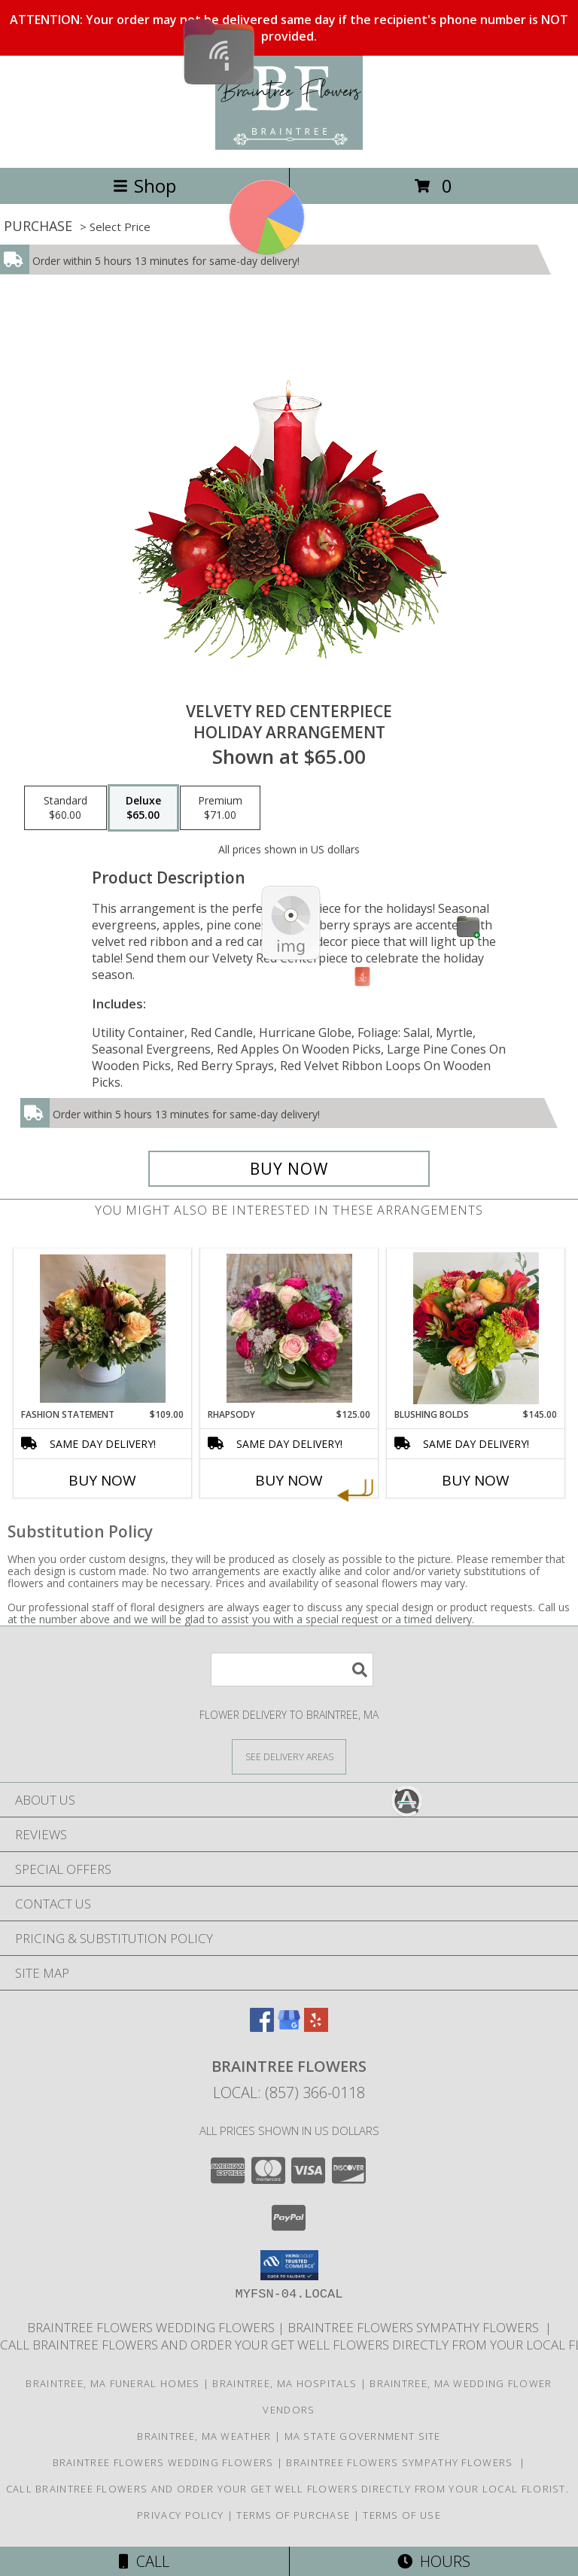 The image size is (578, 2576). Describe the element at coordinates (354, 1488) in the screenshot. I see `reply to all recipients of an email` at that location.